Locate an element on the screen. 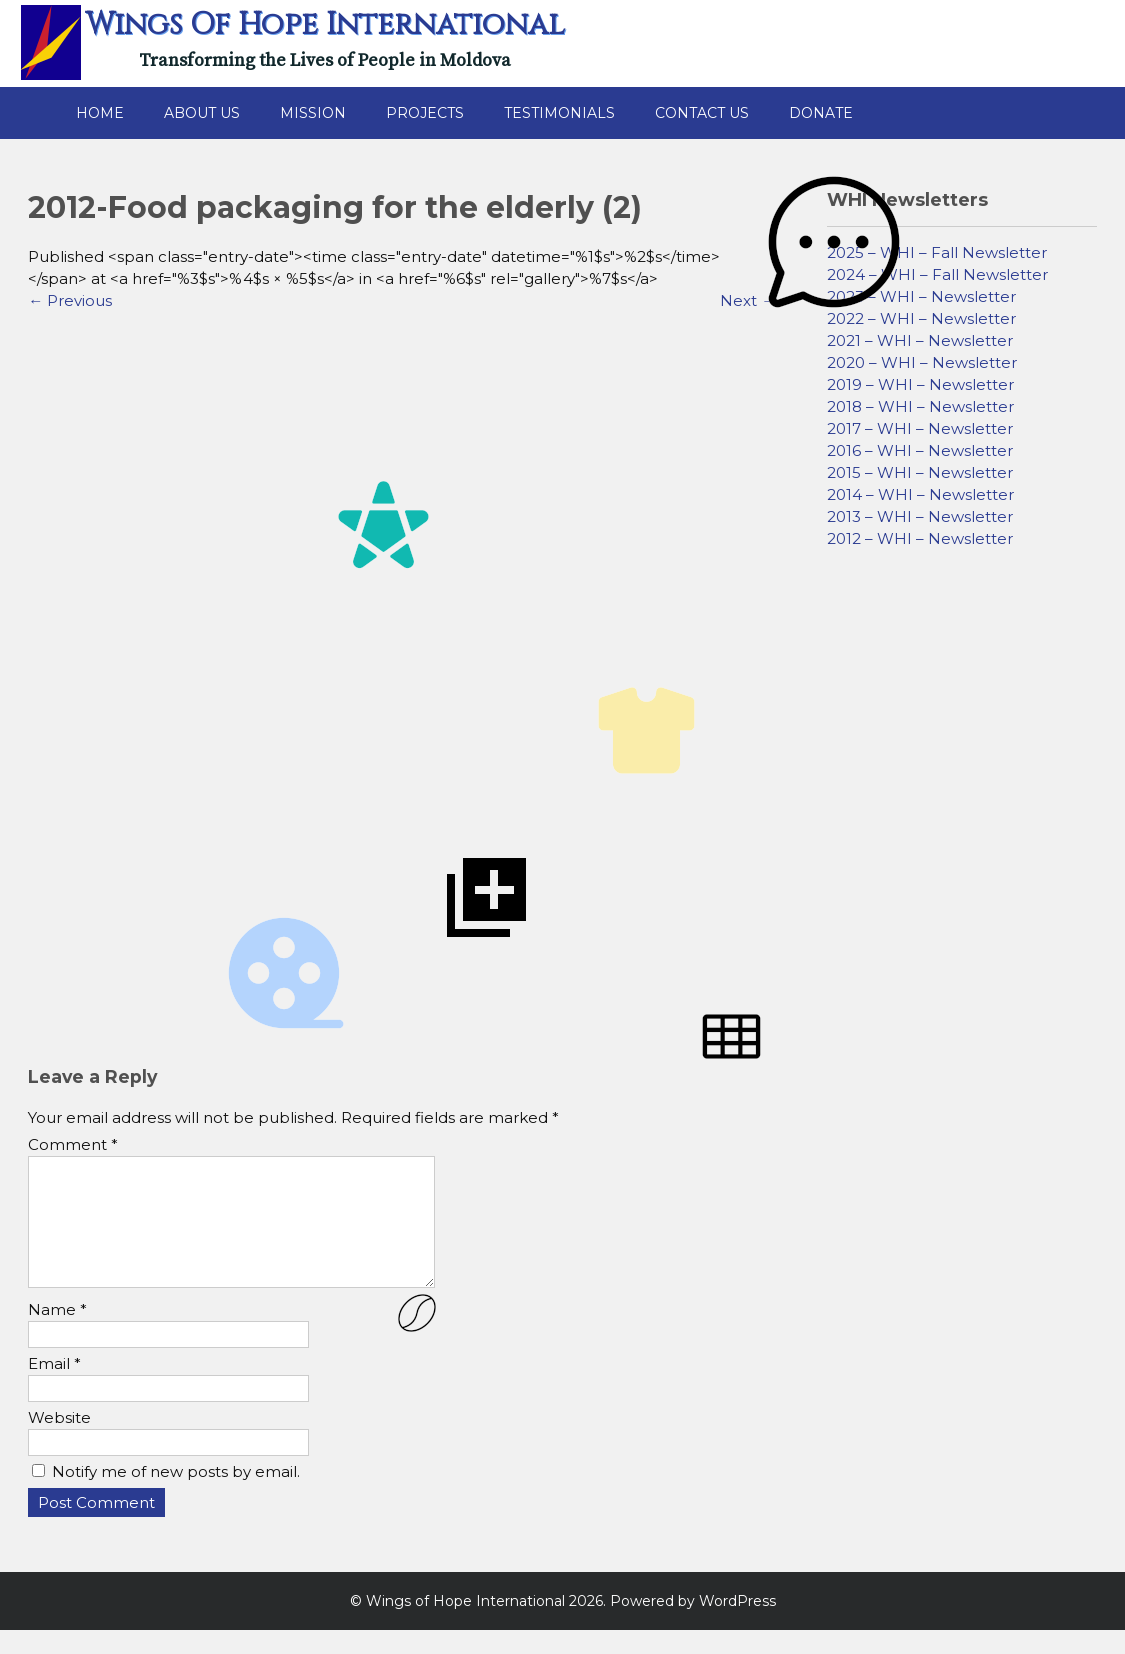 The height and width of the screenshot is (1654, 1125). open chat or messaging is located at coordinates (834, 242).